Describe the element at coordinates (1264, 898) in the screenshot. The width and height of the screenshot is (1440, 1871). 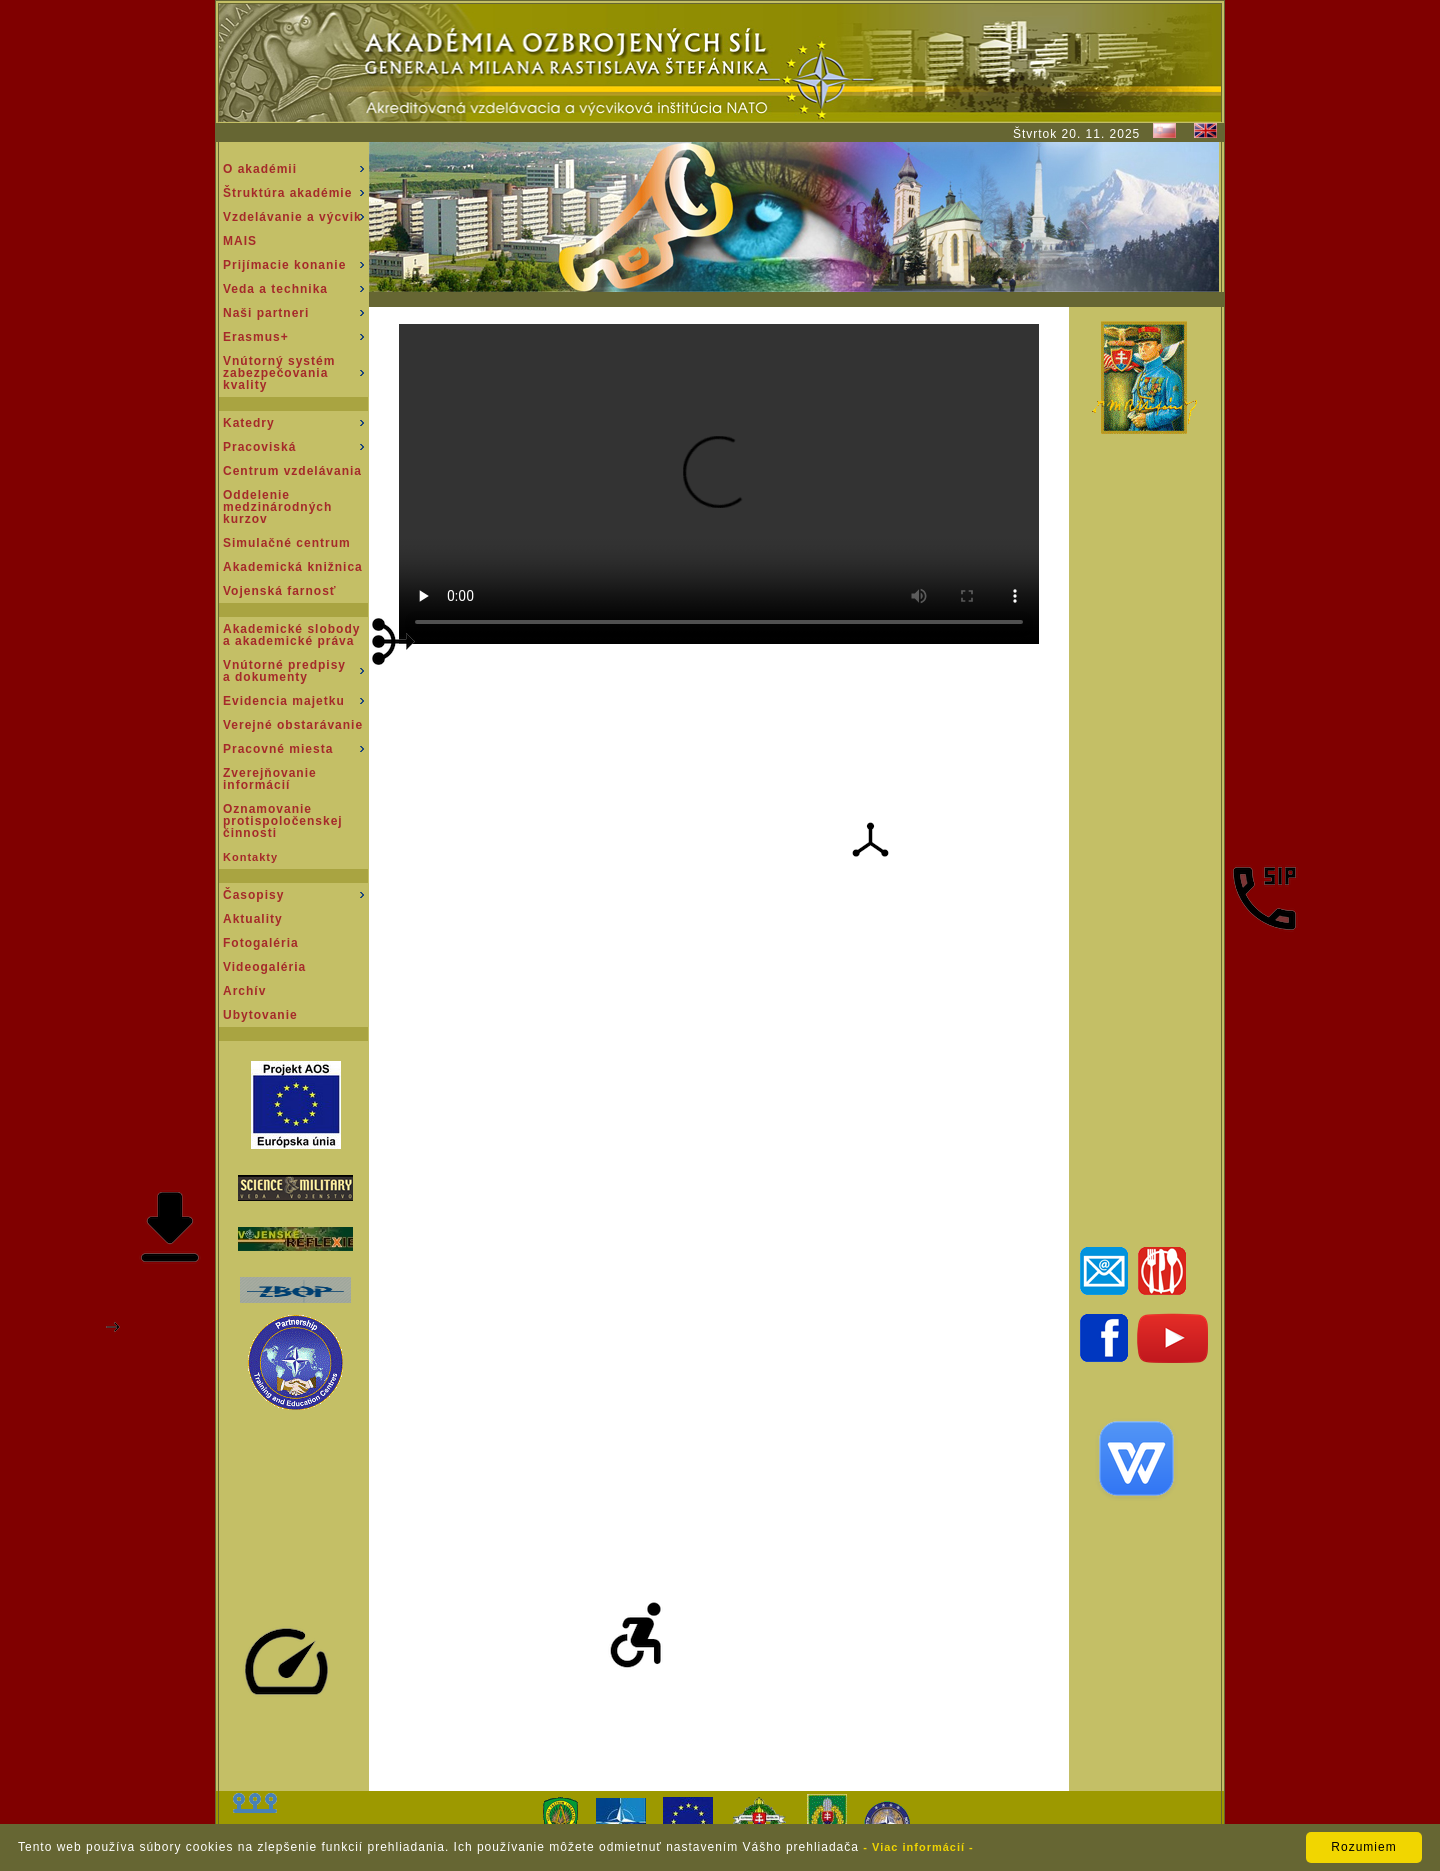
I see `make a SIP (internet-based) phone call` at that location.